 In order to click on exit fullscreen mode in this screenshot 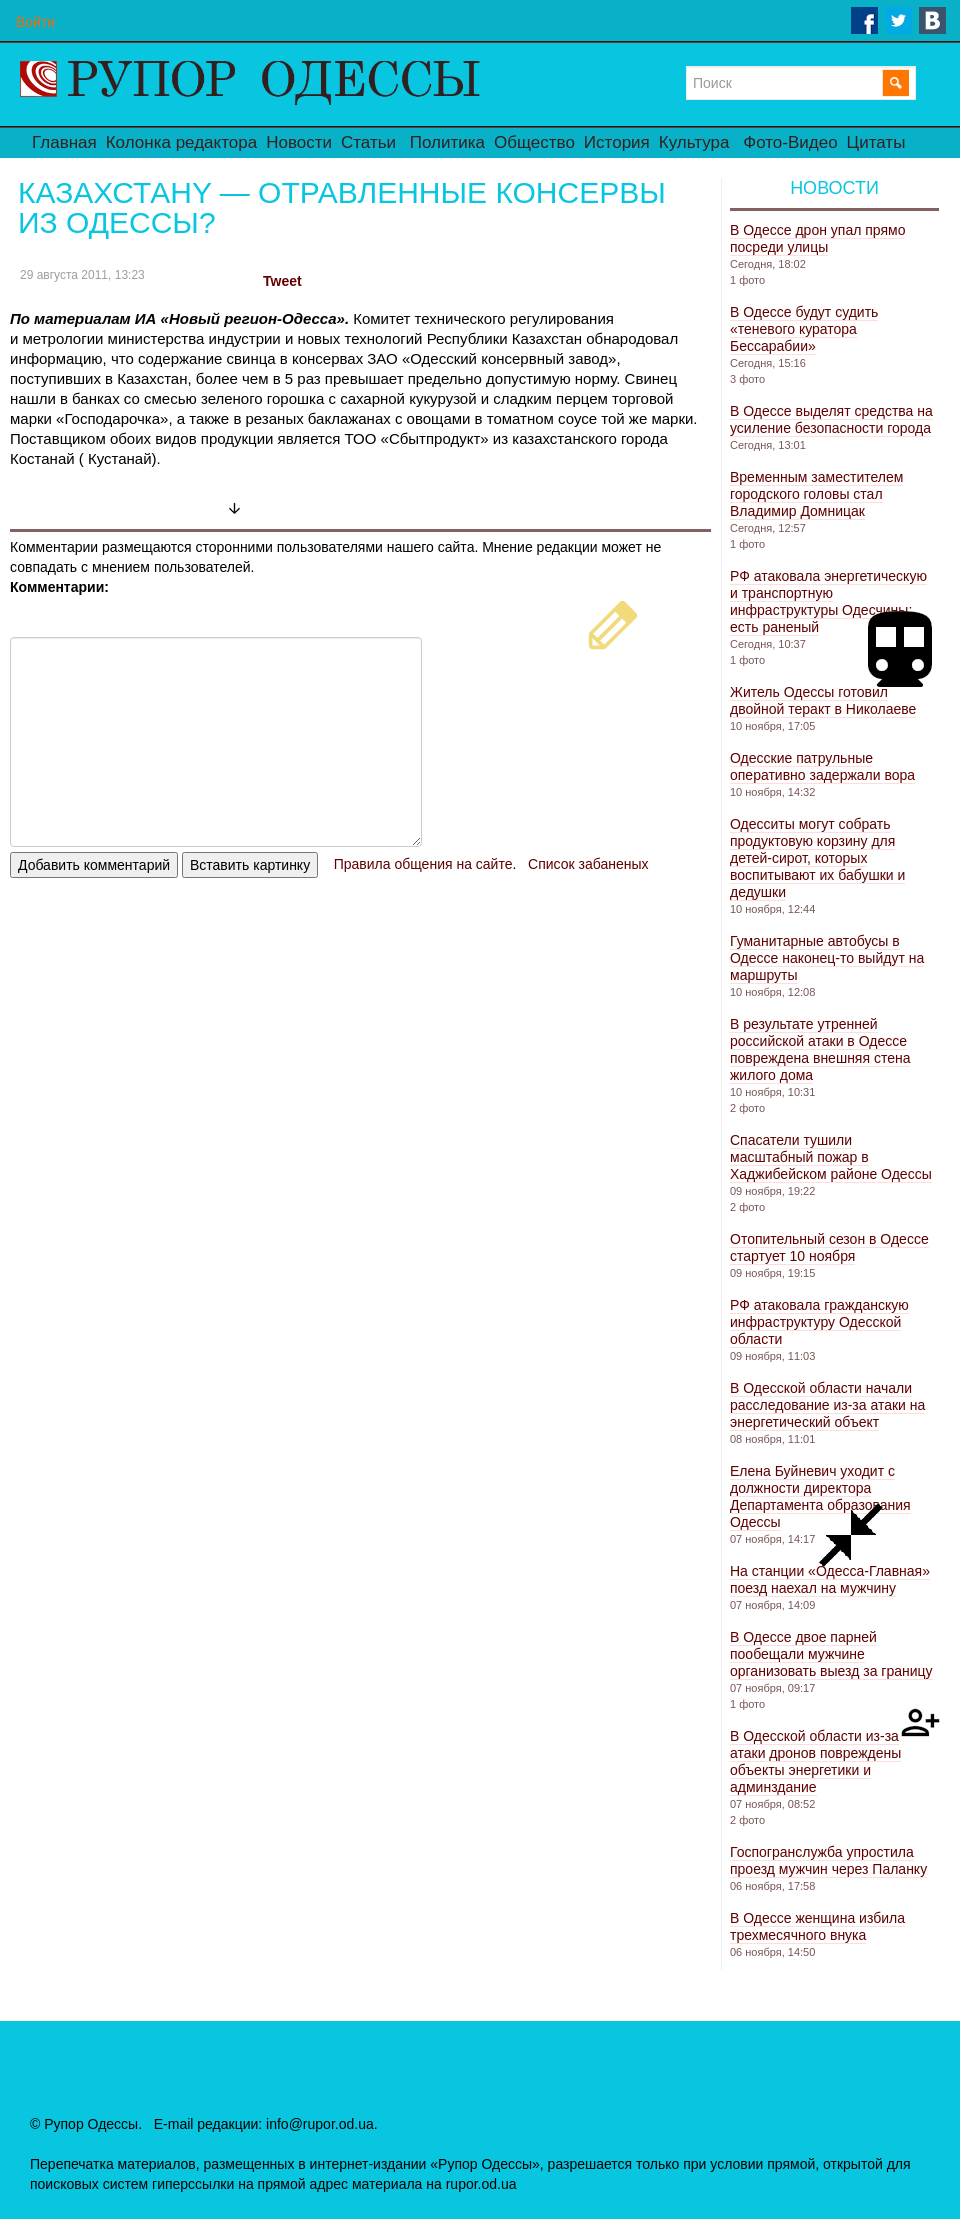, I will do `click(851, 1535)`.